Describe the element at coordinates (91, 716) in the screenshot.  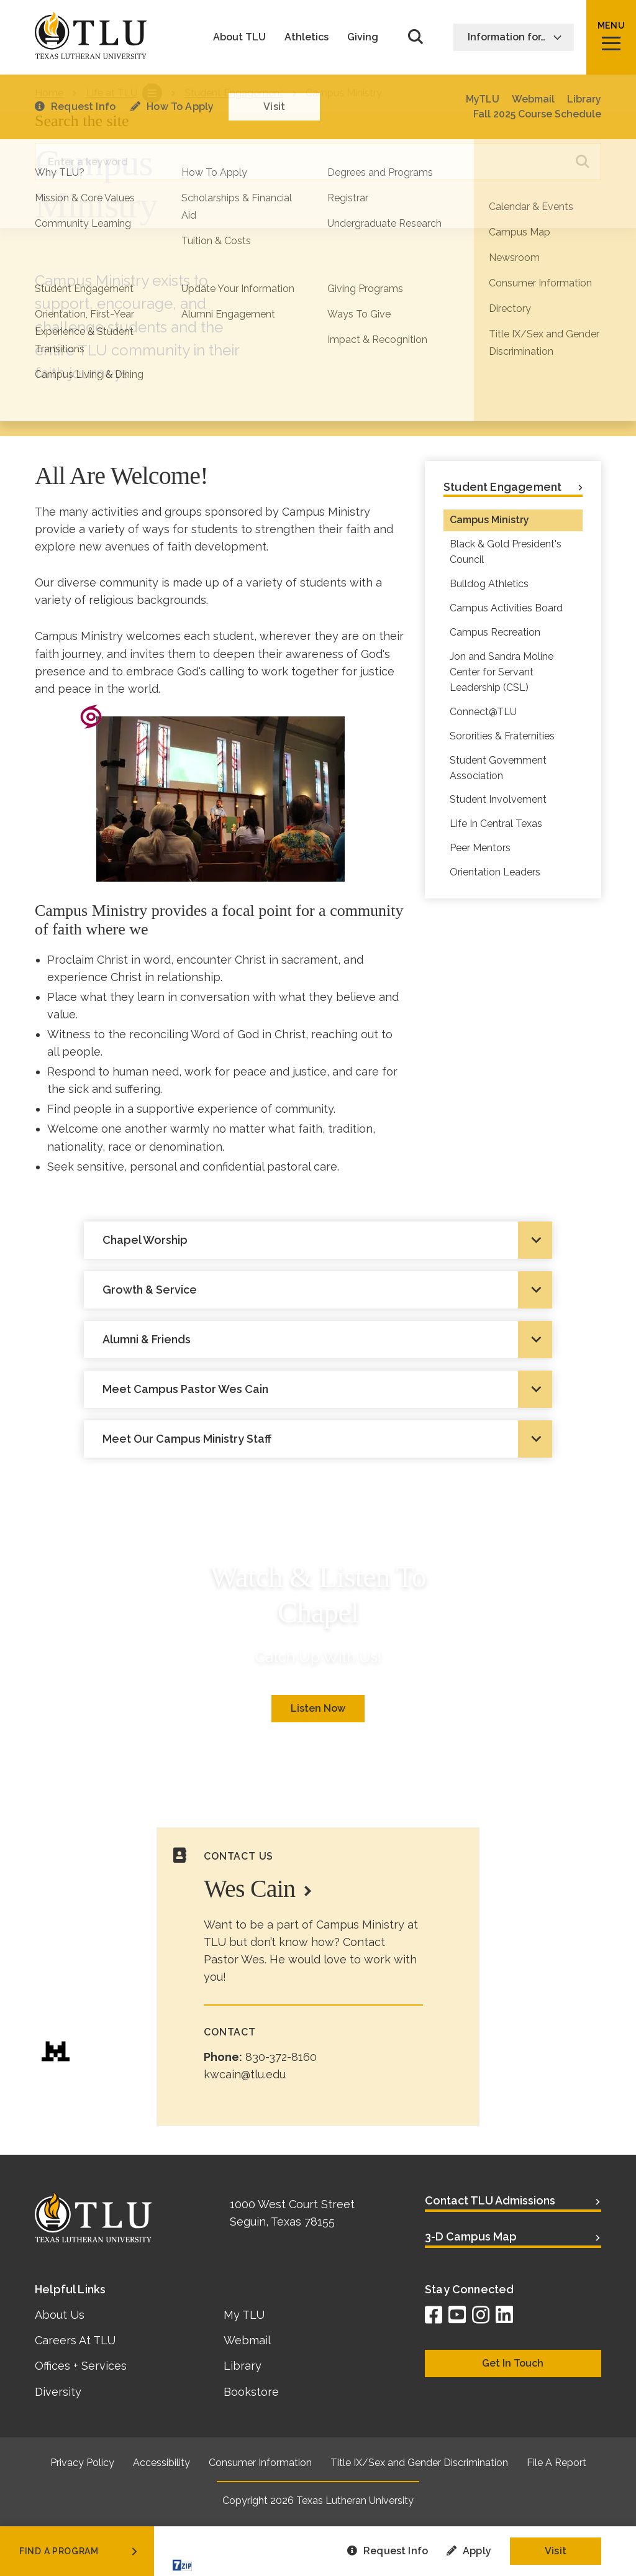
I see `indicates typhoon or hurricane weather alert` at that location.